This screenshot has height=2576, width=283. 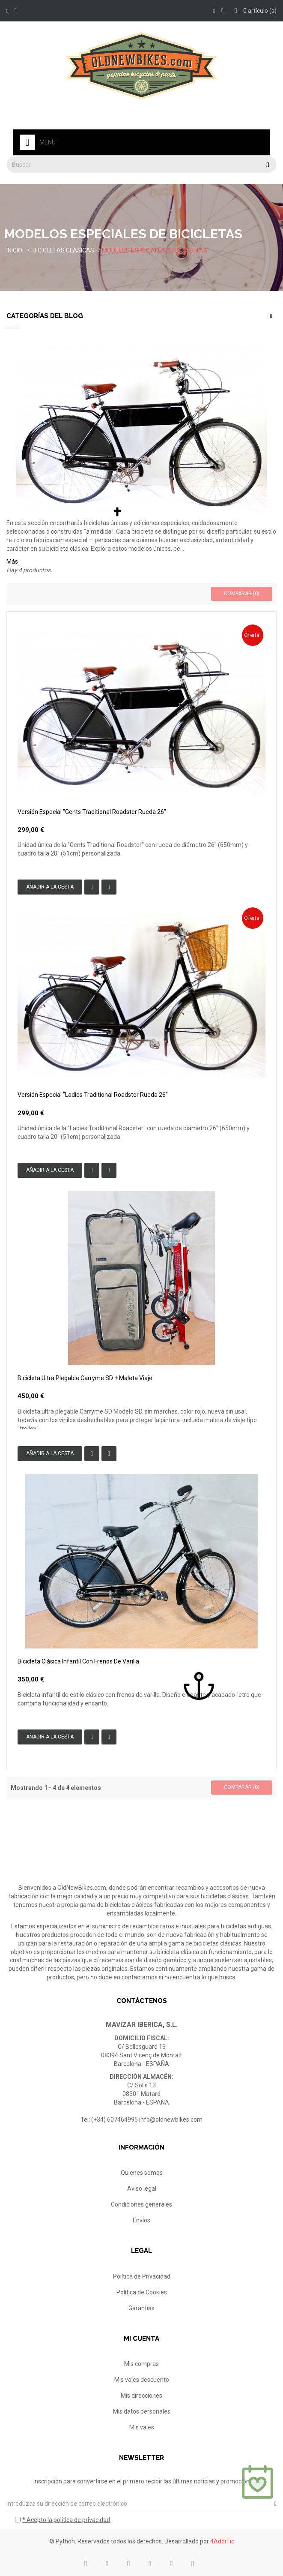 What do you see at coordinates (257, 2483) in the screenshot?
I see `view favorite or loved events` at bounding box center [257, 2483].